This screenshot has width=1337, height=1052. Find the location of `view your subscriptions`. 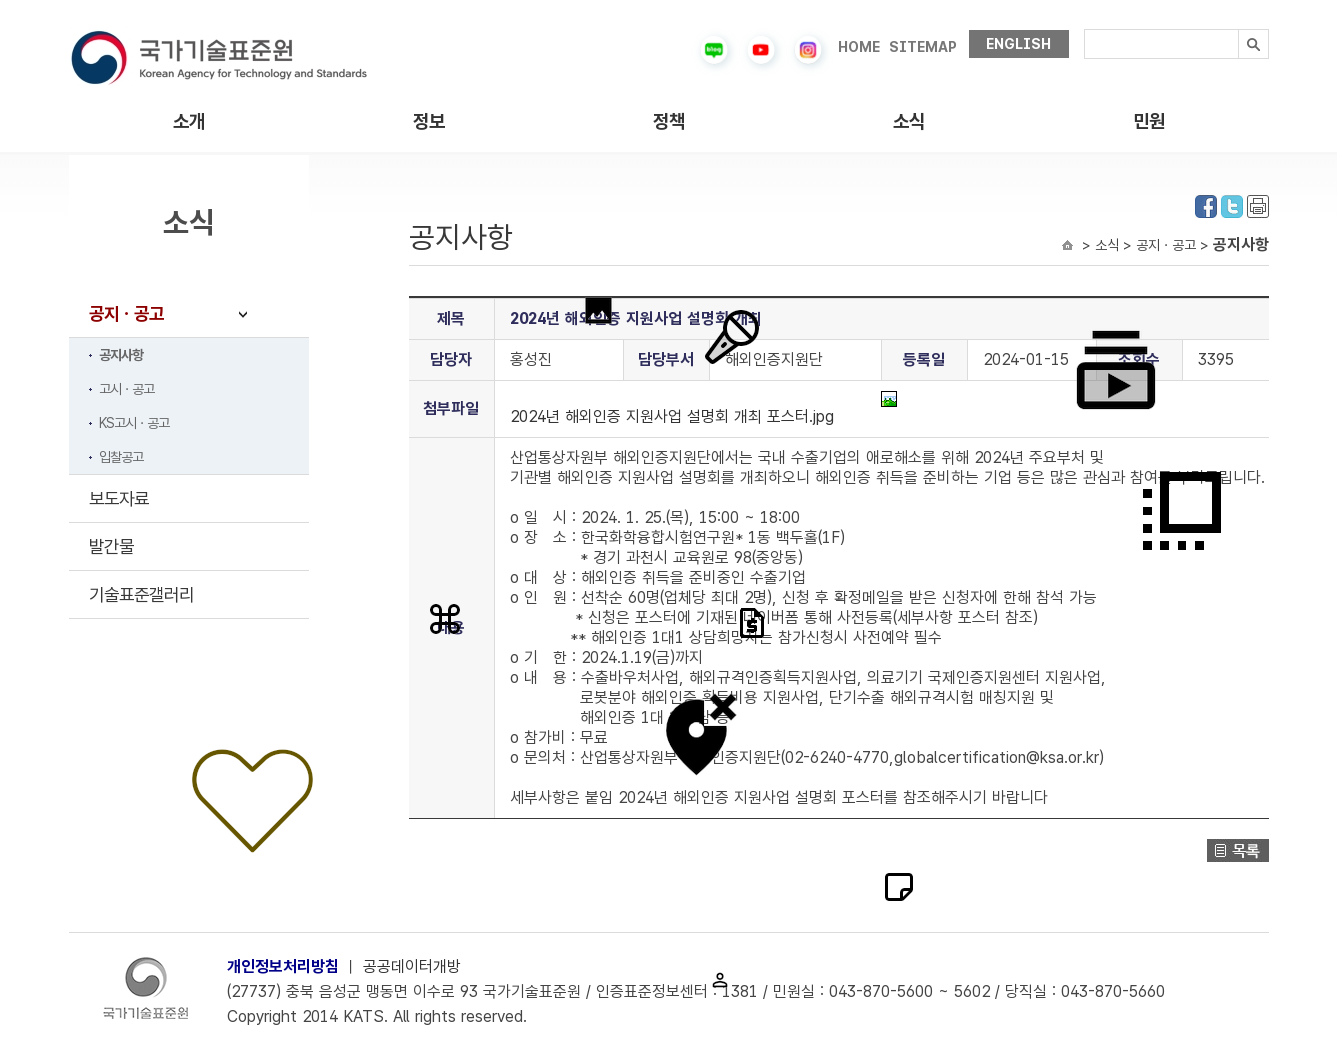

view your subscriptions is located at coordinates (1116, 370).